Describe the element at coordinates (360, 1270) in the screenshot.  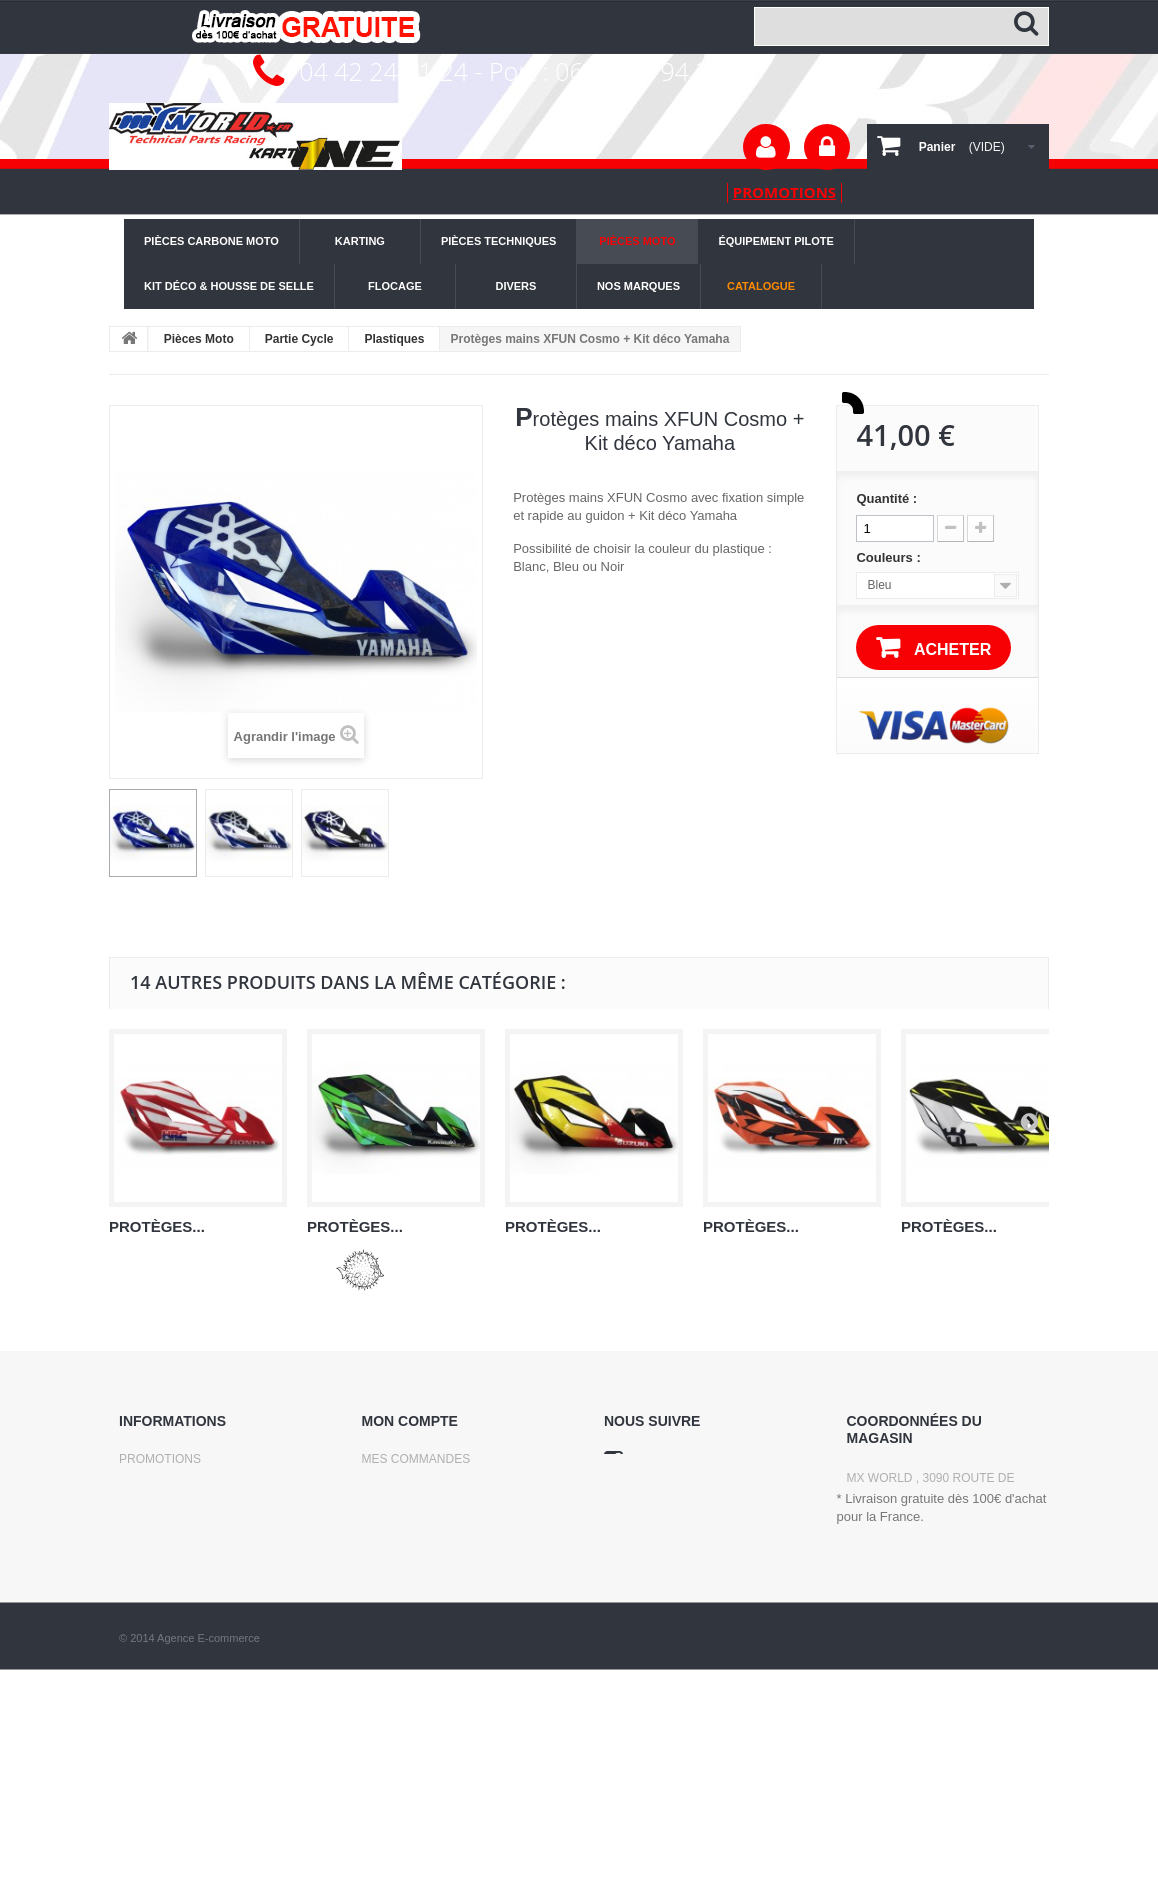
I see `OpenBSD operating system logo` at that location.